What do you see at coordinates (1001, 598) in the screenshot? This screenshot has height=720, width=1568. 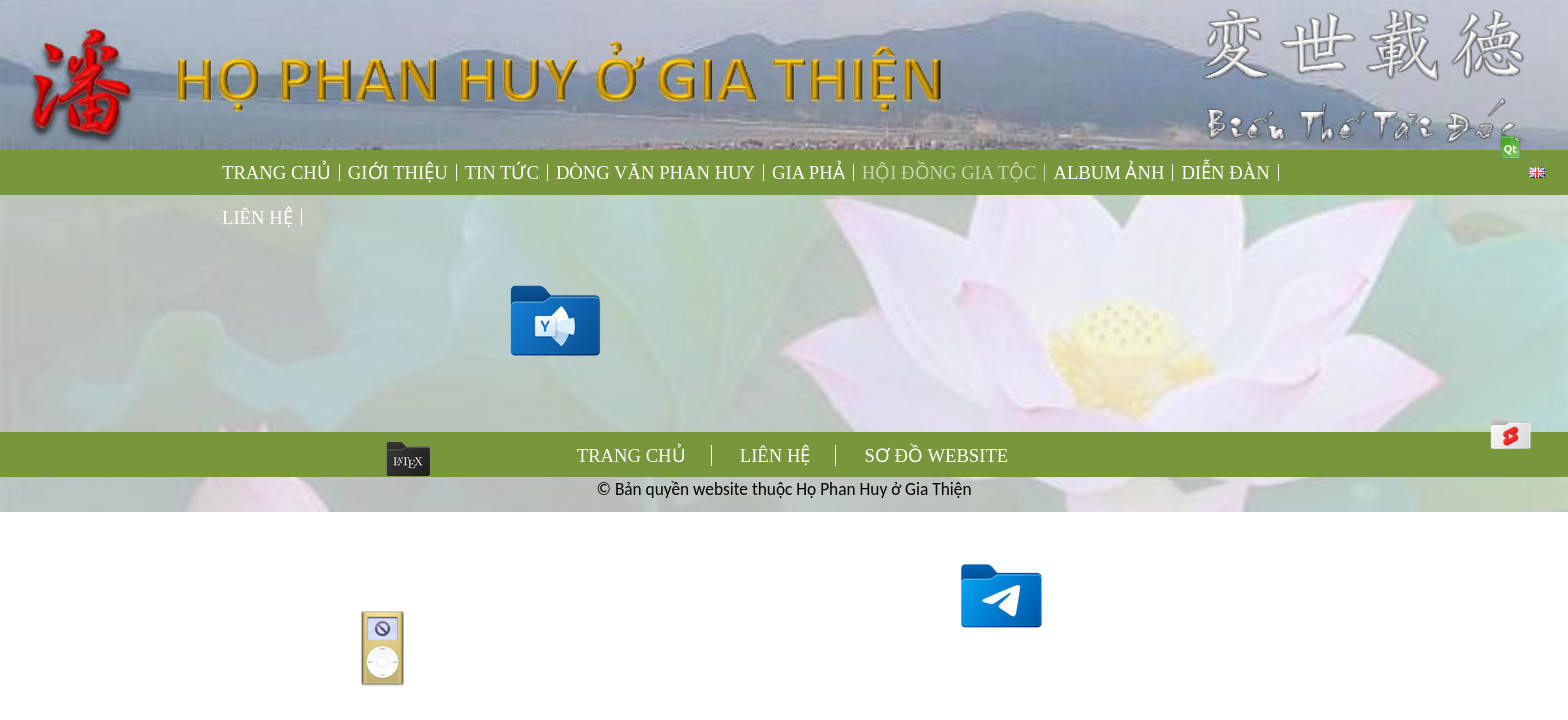 I see `open folder containing Telegram files` at bounding box center [1001, 598].